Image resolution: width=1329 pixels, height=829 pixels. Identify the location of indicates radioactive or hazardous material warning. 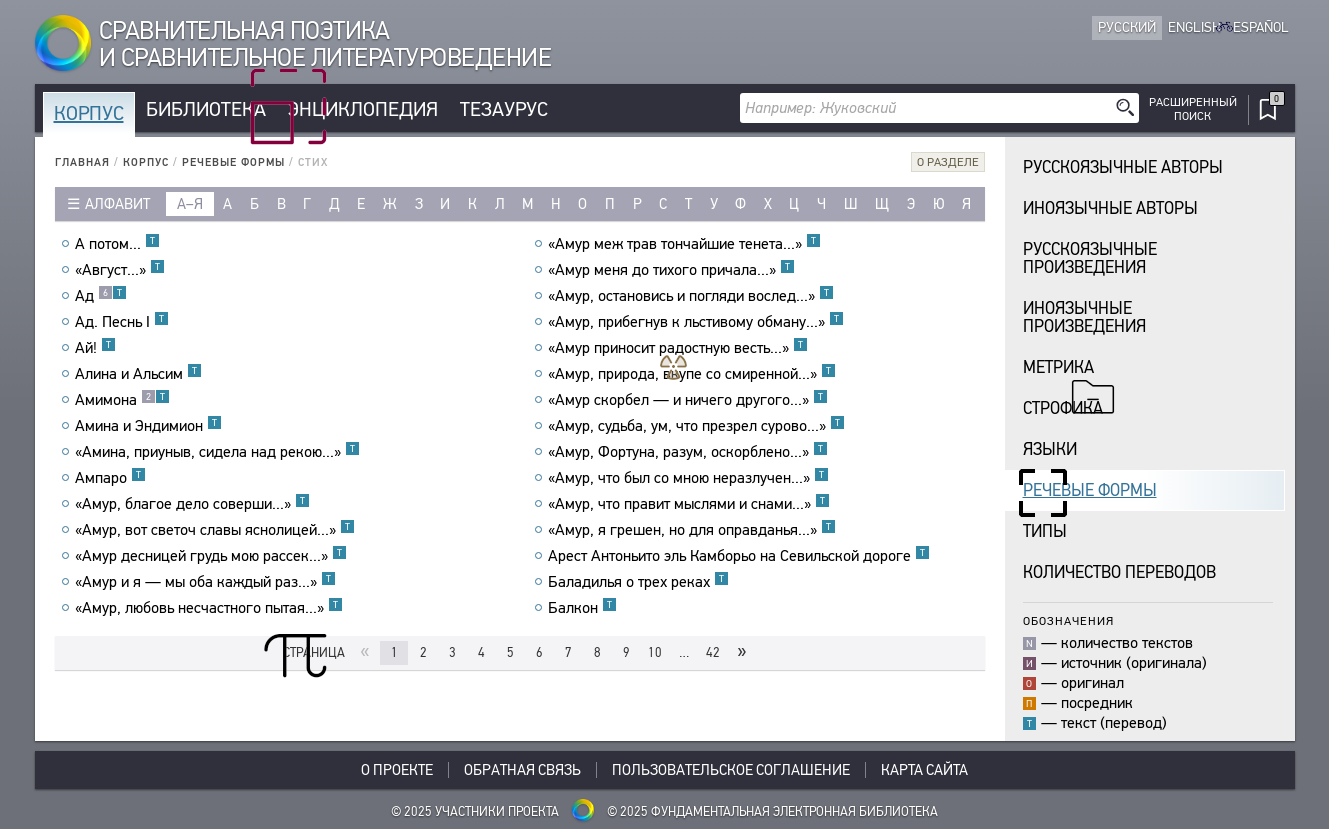
(673, 366).